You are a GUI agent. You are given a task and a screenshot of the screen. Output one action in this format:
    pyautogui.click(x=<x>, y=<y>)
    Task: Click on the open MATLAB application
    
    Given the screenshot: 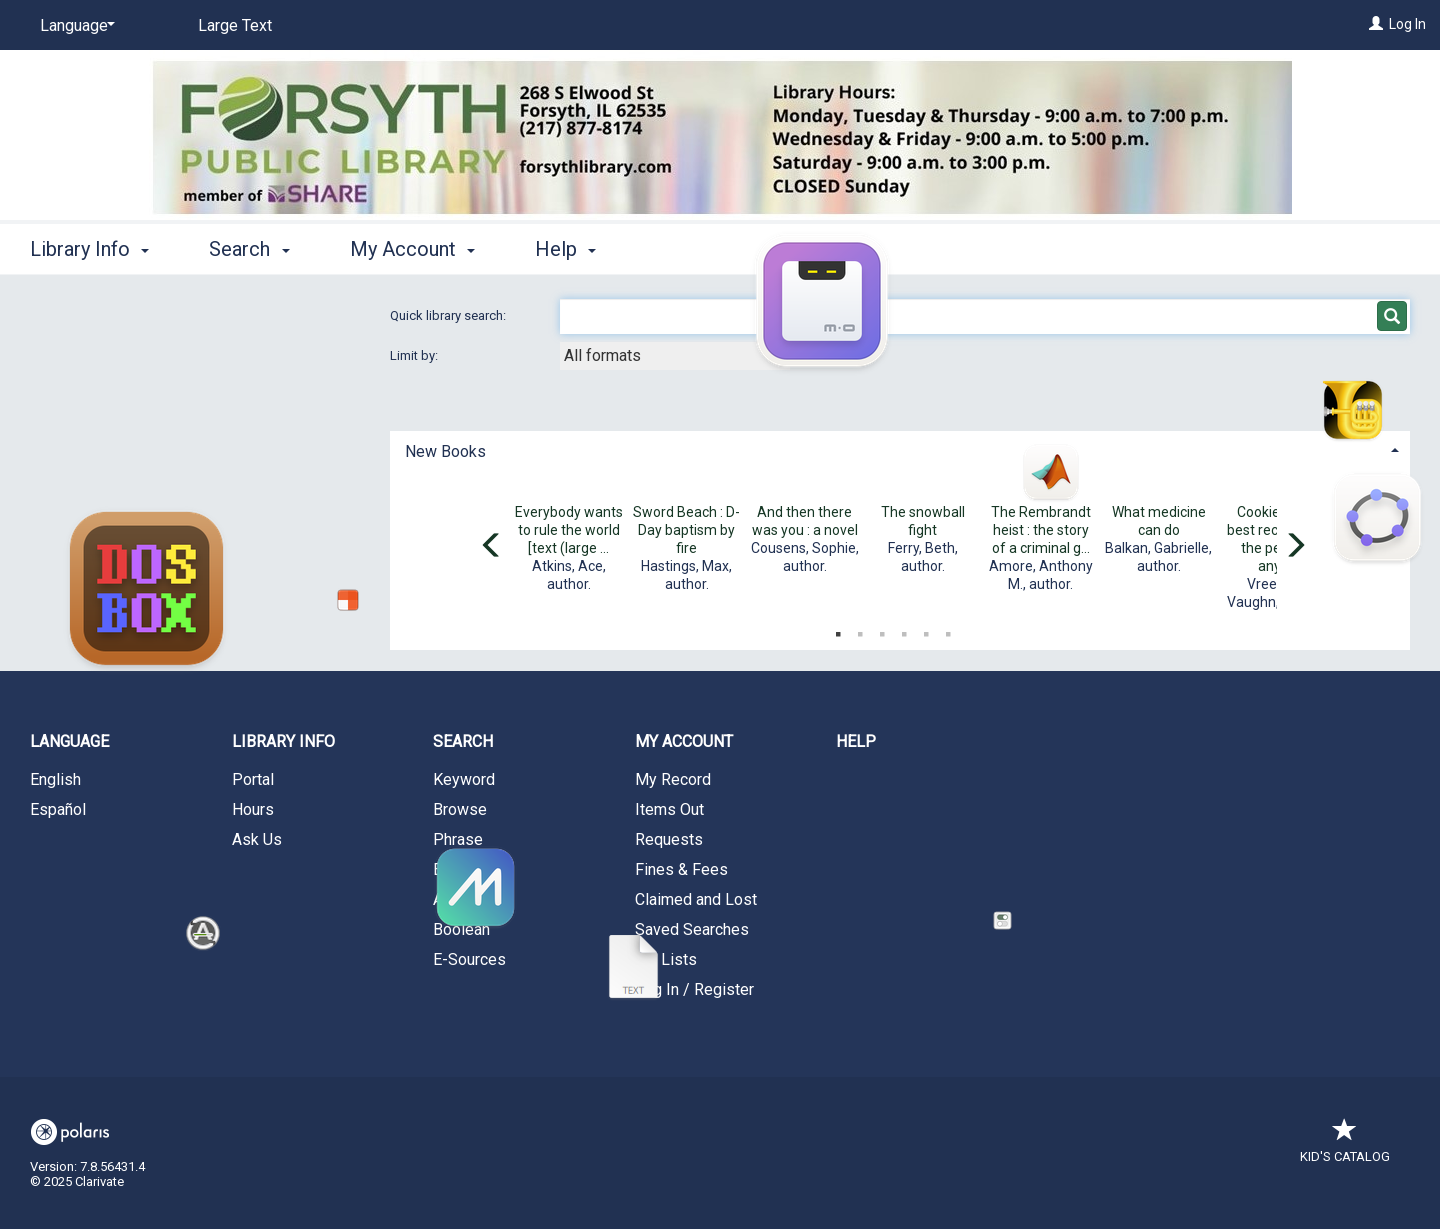 What is the action you would take?
    pyautogui.click(x=1051, y=472)
    